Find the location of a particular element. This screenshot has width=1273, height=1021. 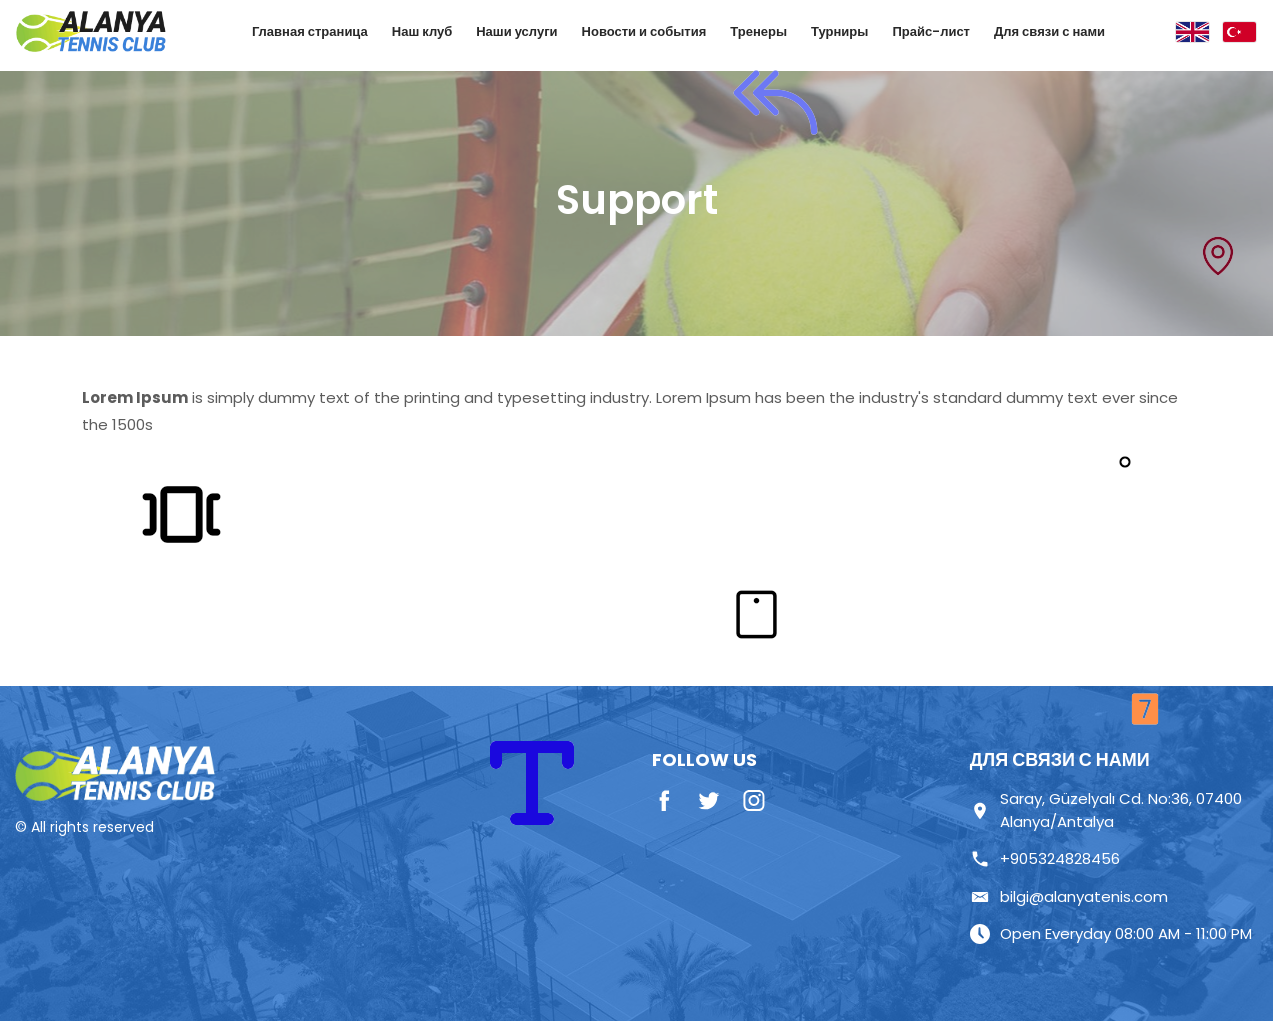

indicates an unselected or inactive radio button option is located at coordinates (1125, 462).